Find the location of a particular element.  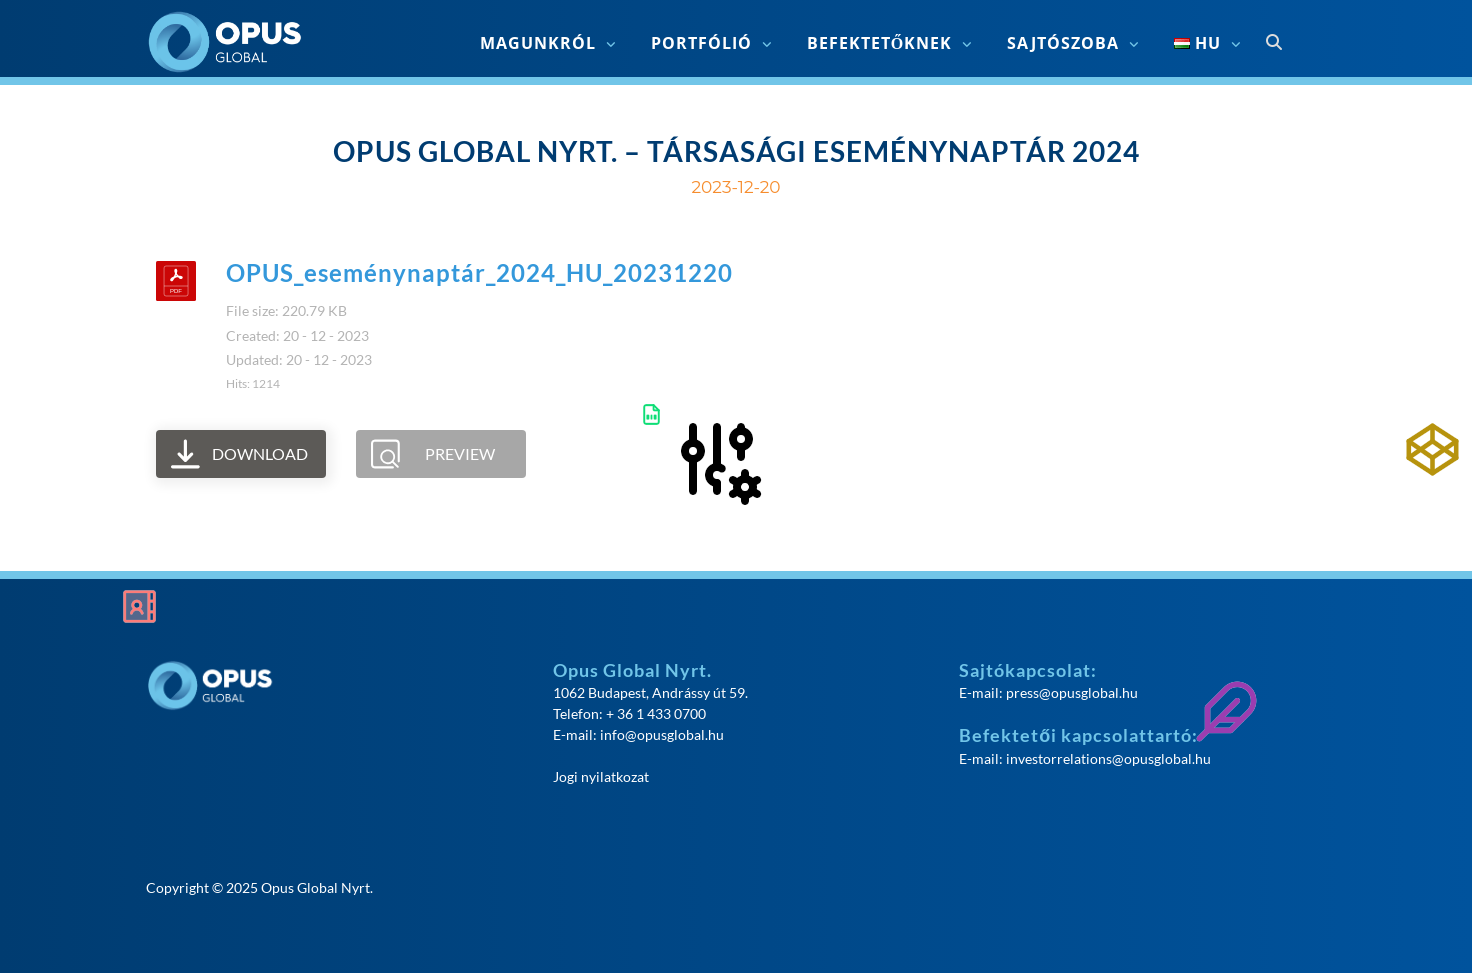

view barcode document is located at coordinates (651, 414).